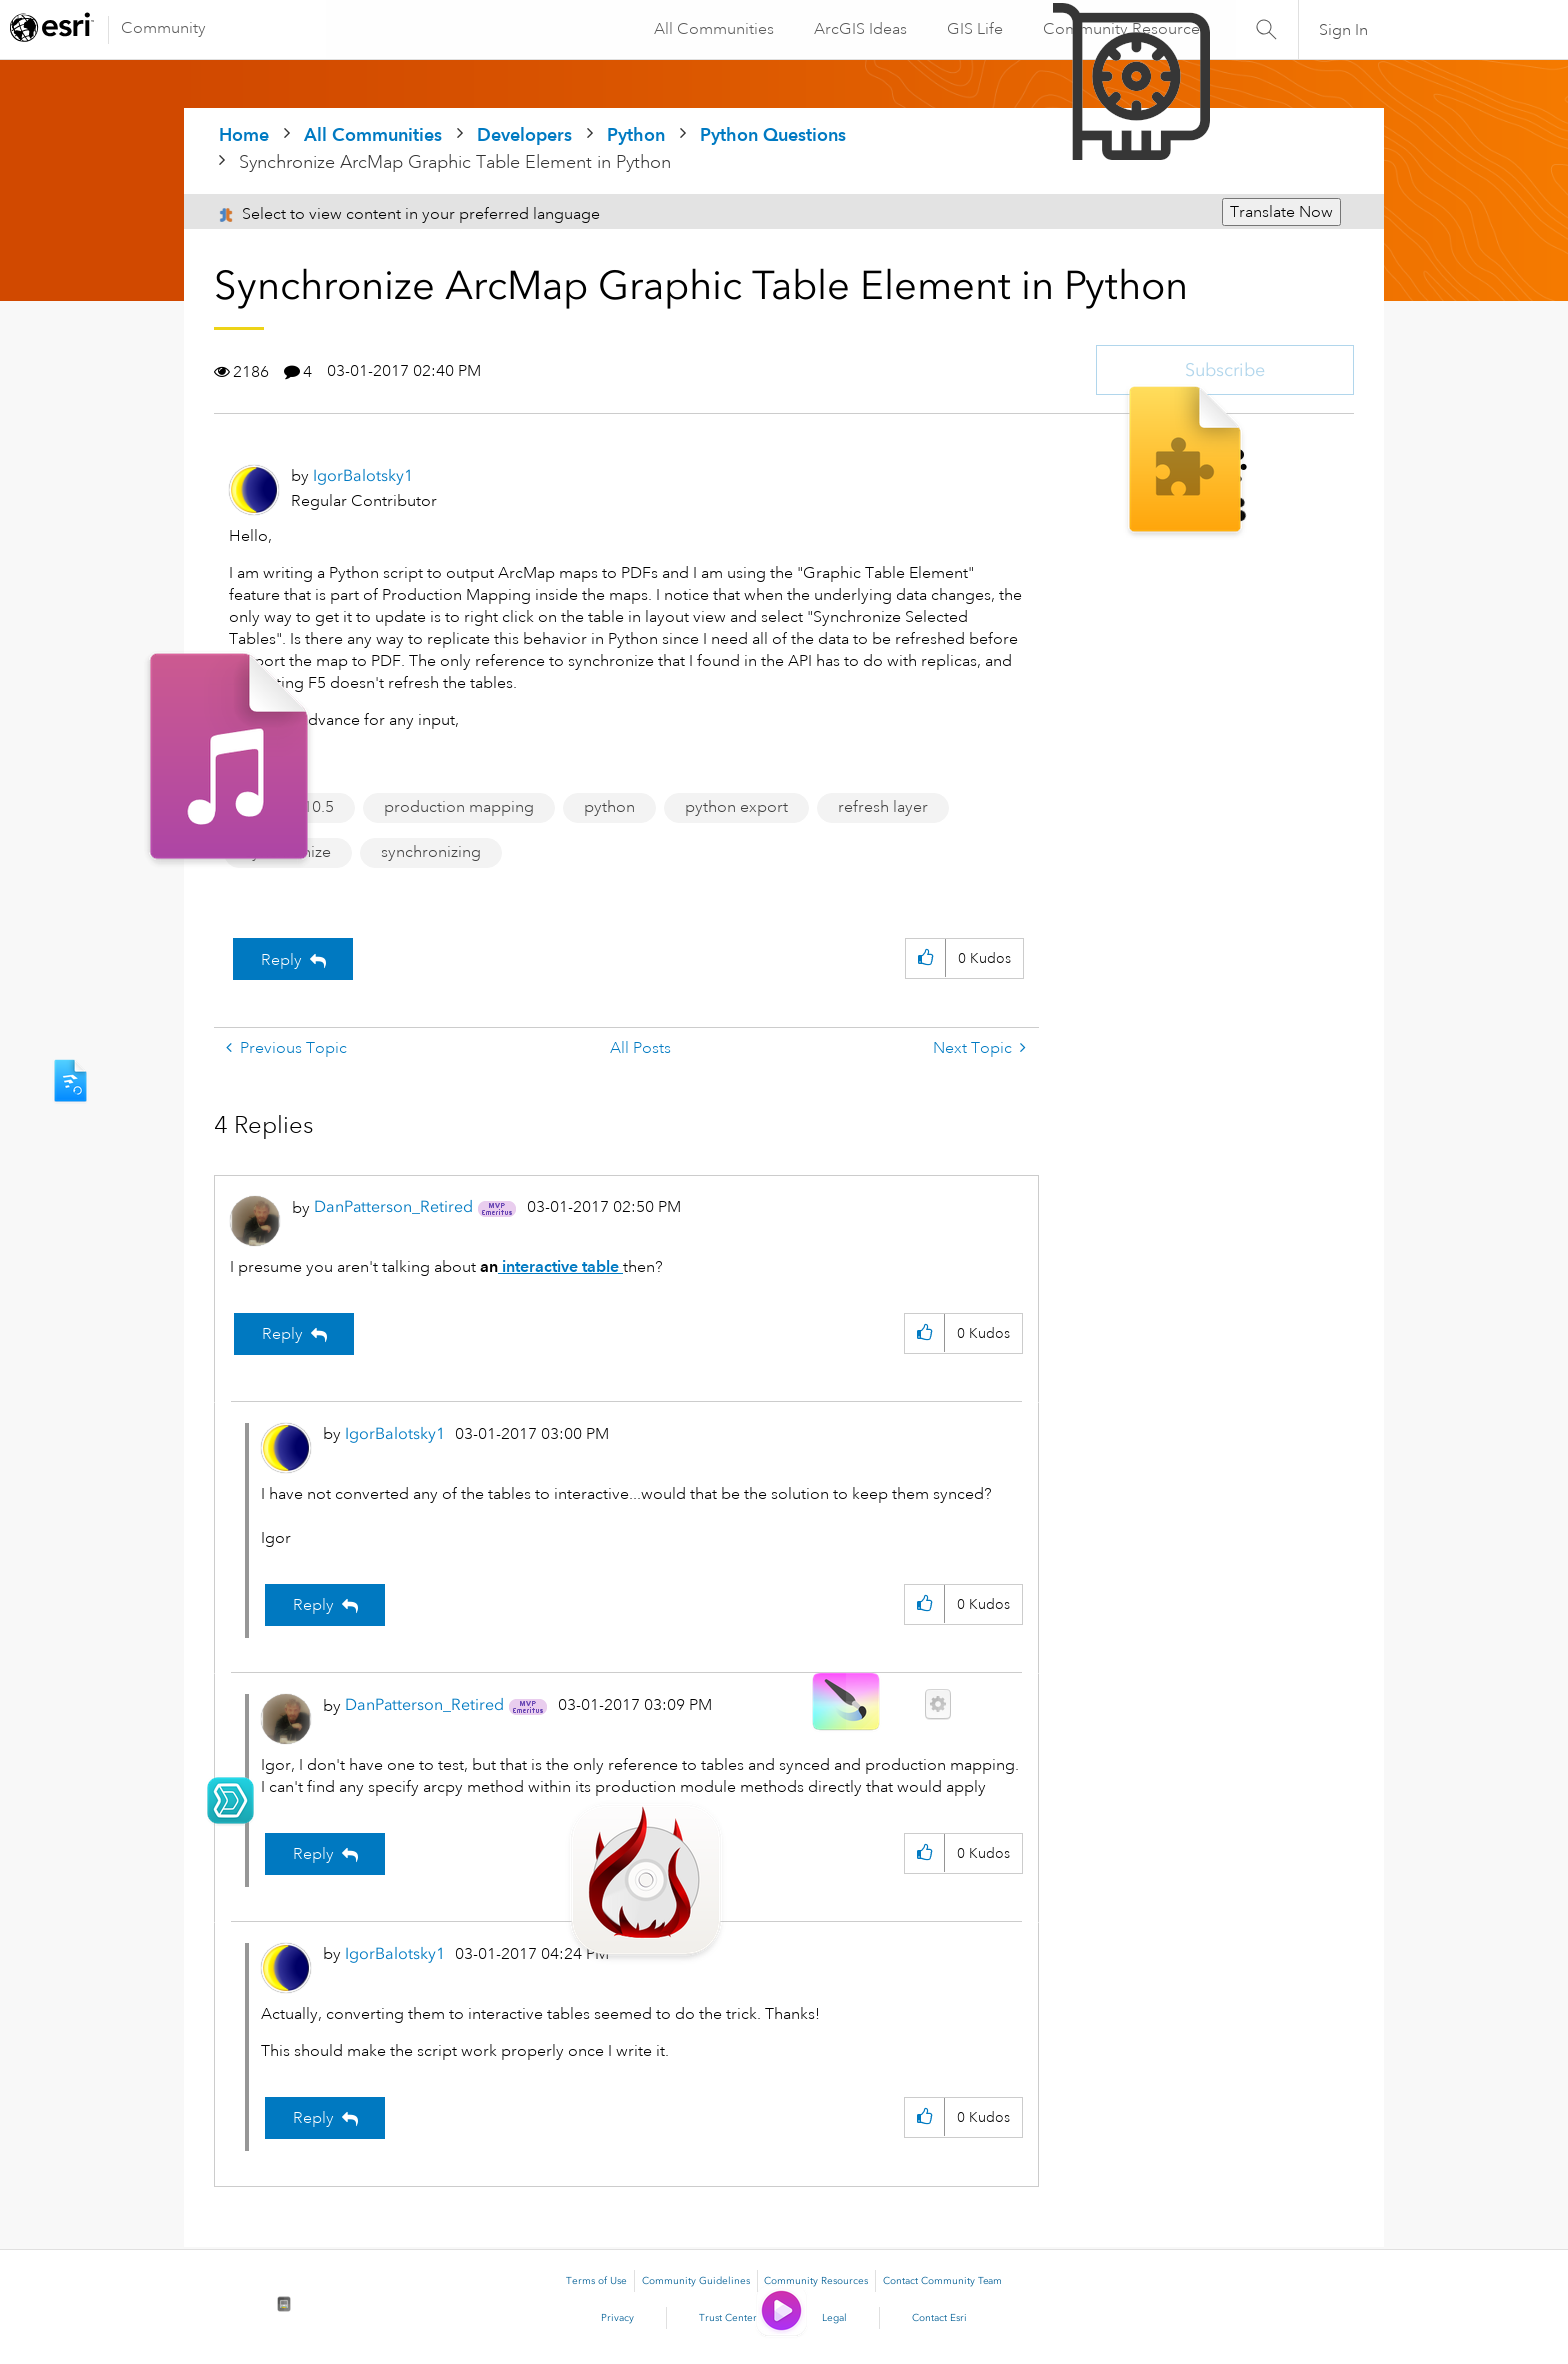  What do you see at coordinates (70, 1081) in the screenshot?
I see `a sketchbook or sketch file associated with wine/windows compatibility layer` at bounding box center [70, 1081].